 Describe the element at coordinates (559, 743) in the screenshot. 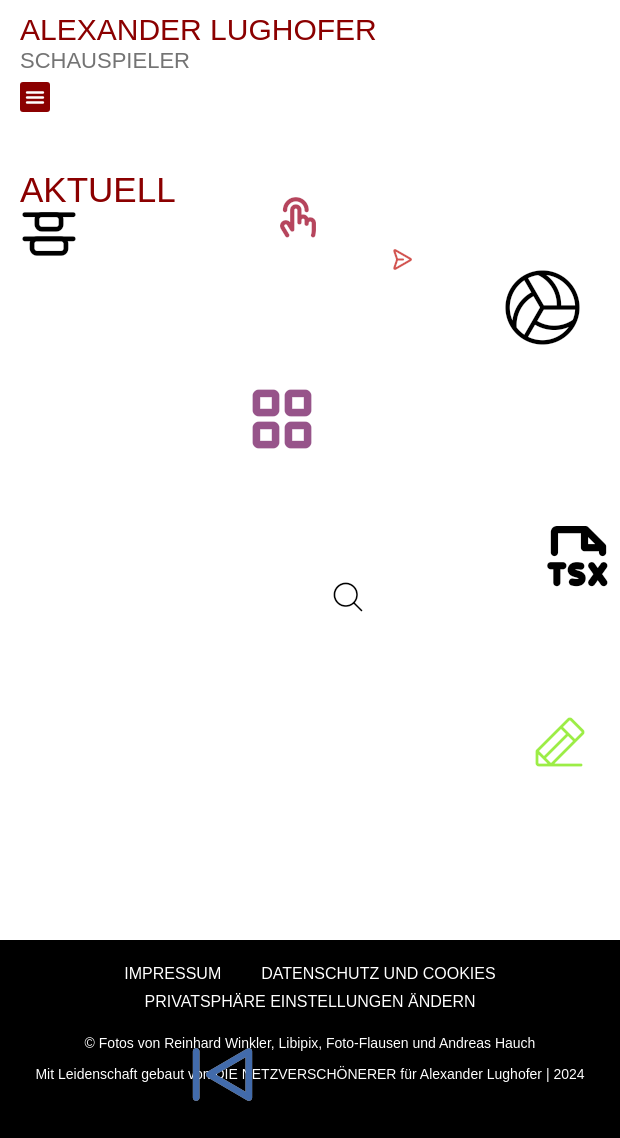

I see `edit text or content` at that location.